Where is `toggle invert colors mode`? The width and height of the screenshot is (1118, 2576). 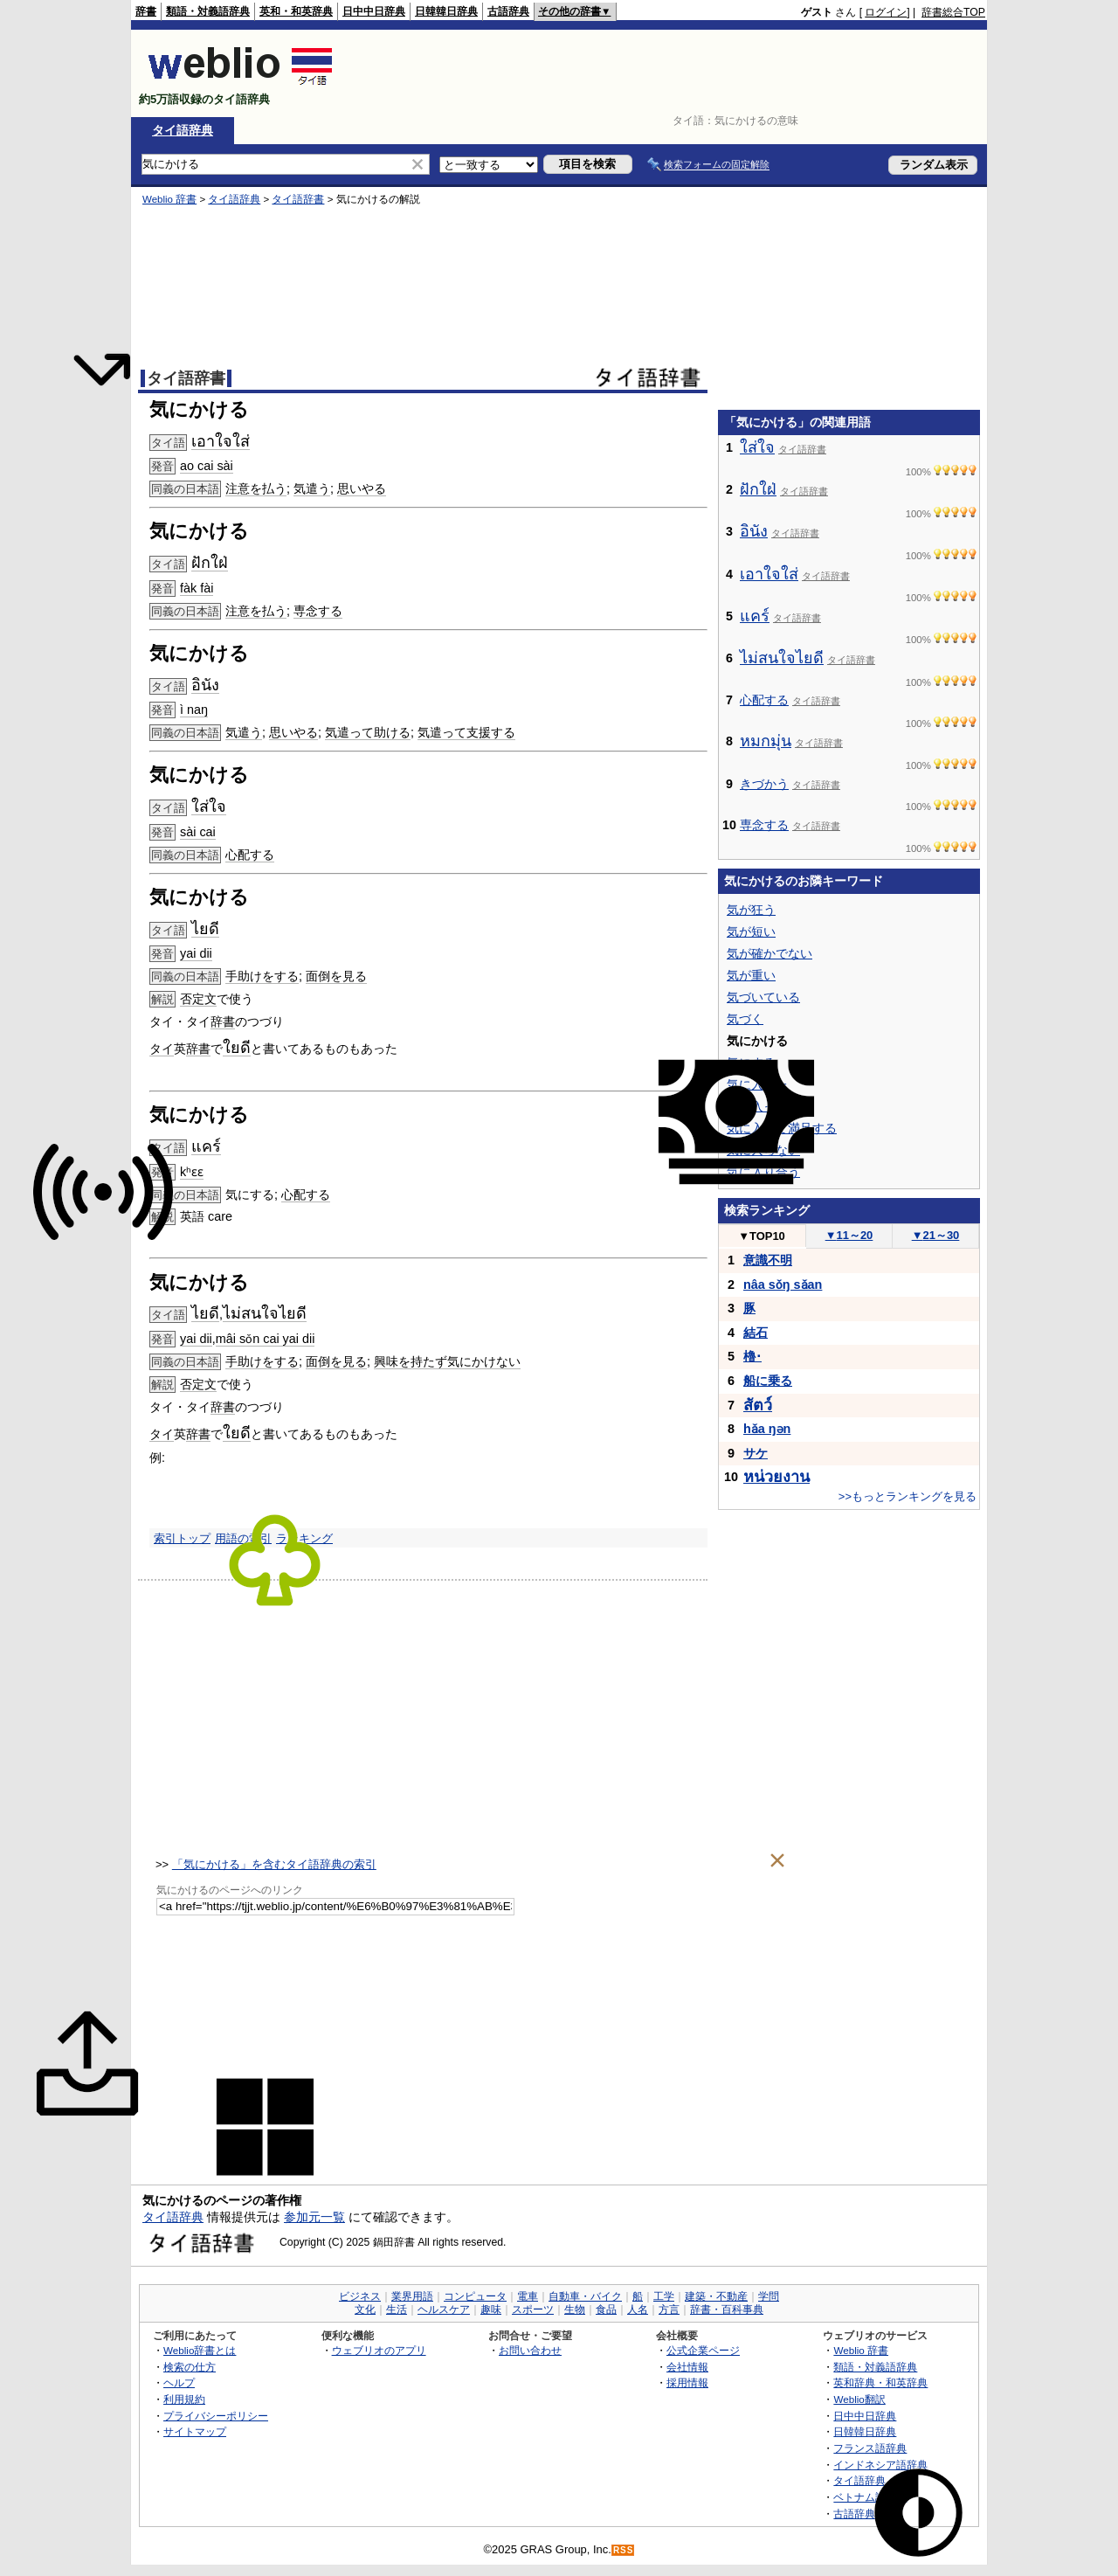
toggle invert colors mode is located at coordinates (918, 2512).